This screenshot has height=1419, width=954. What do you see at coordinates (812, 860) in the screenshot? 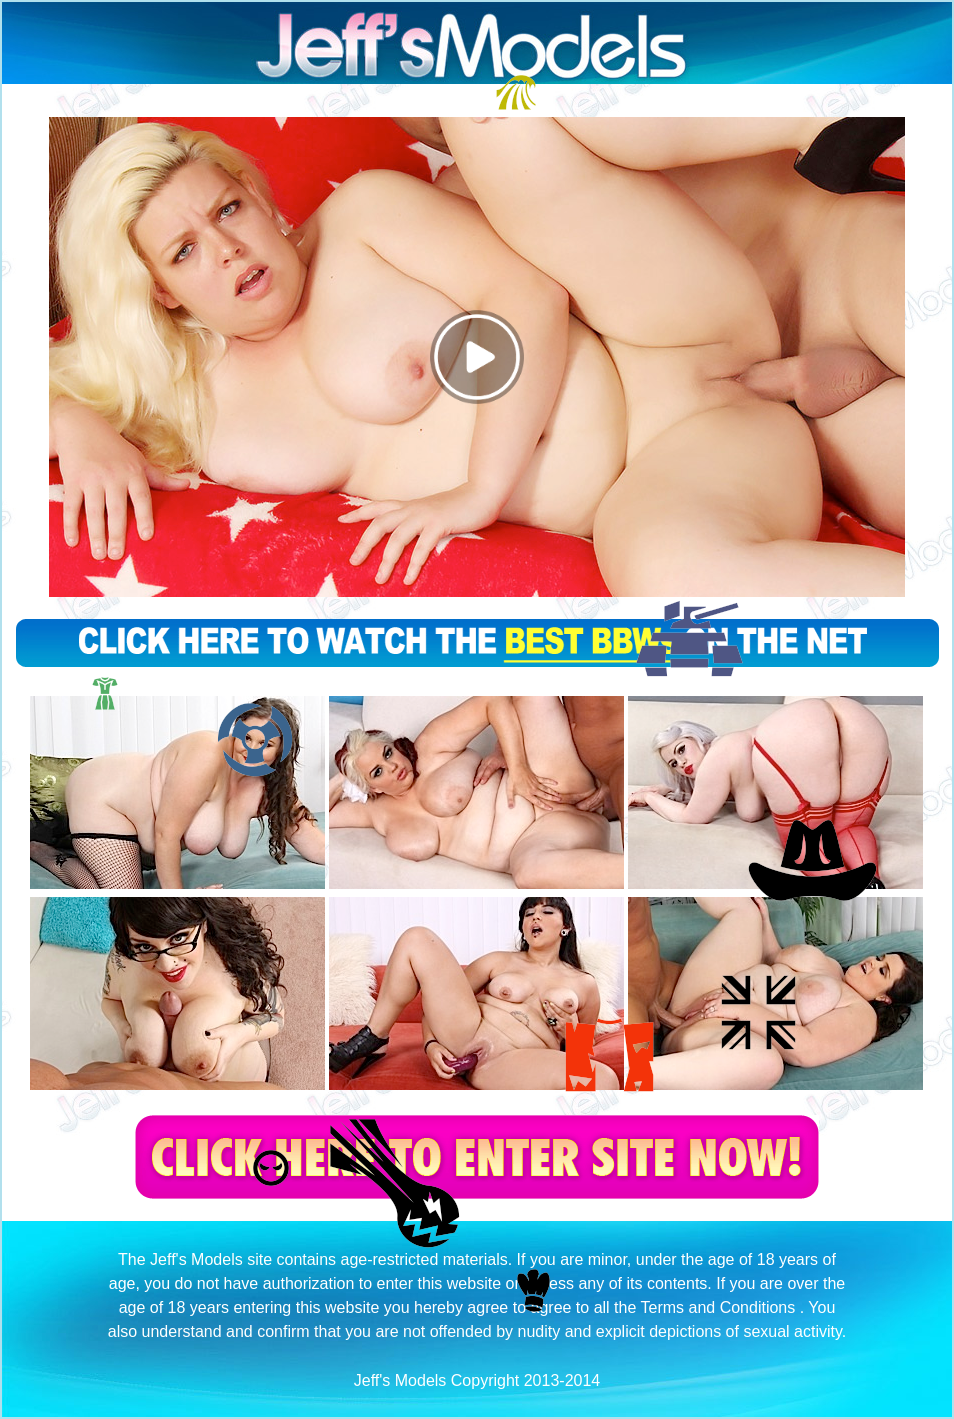
I see `select cowboy or western theme` at bounding box center [812, 860].